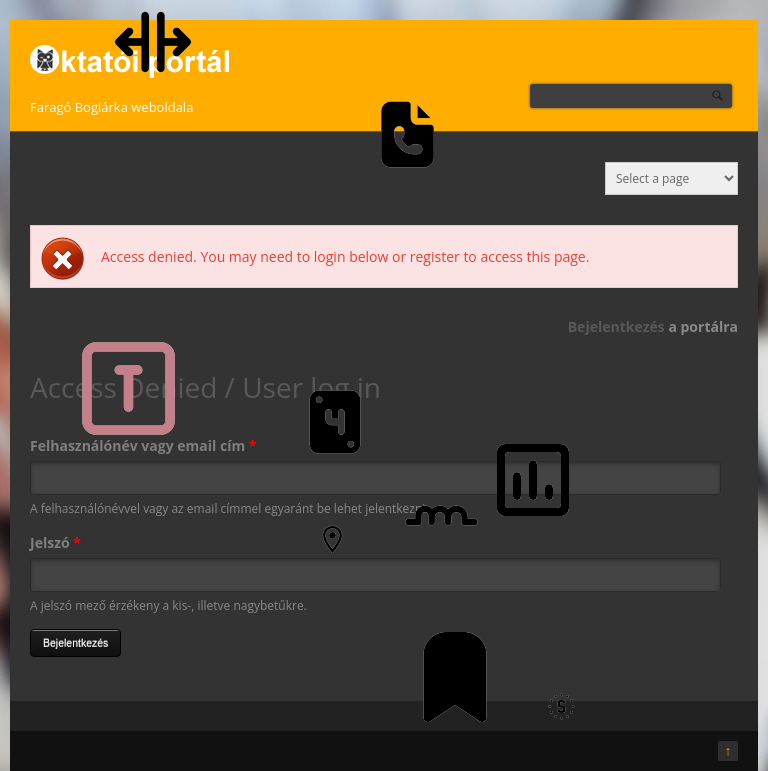 This screenshot has height=771, width=768. What do you see at coordinates (335, 422) in the screenshot?
I see `a four of clubs playing card` at bounding box center [335, 422].